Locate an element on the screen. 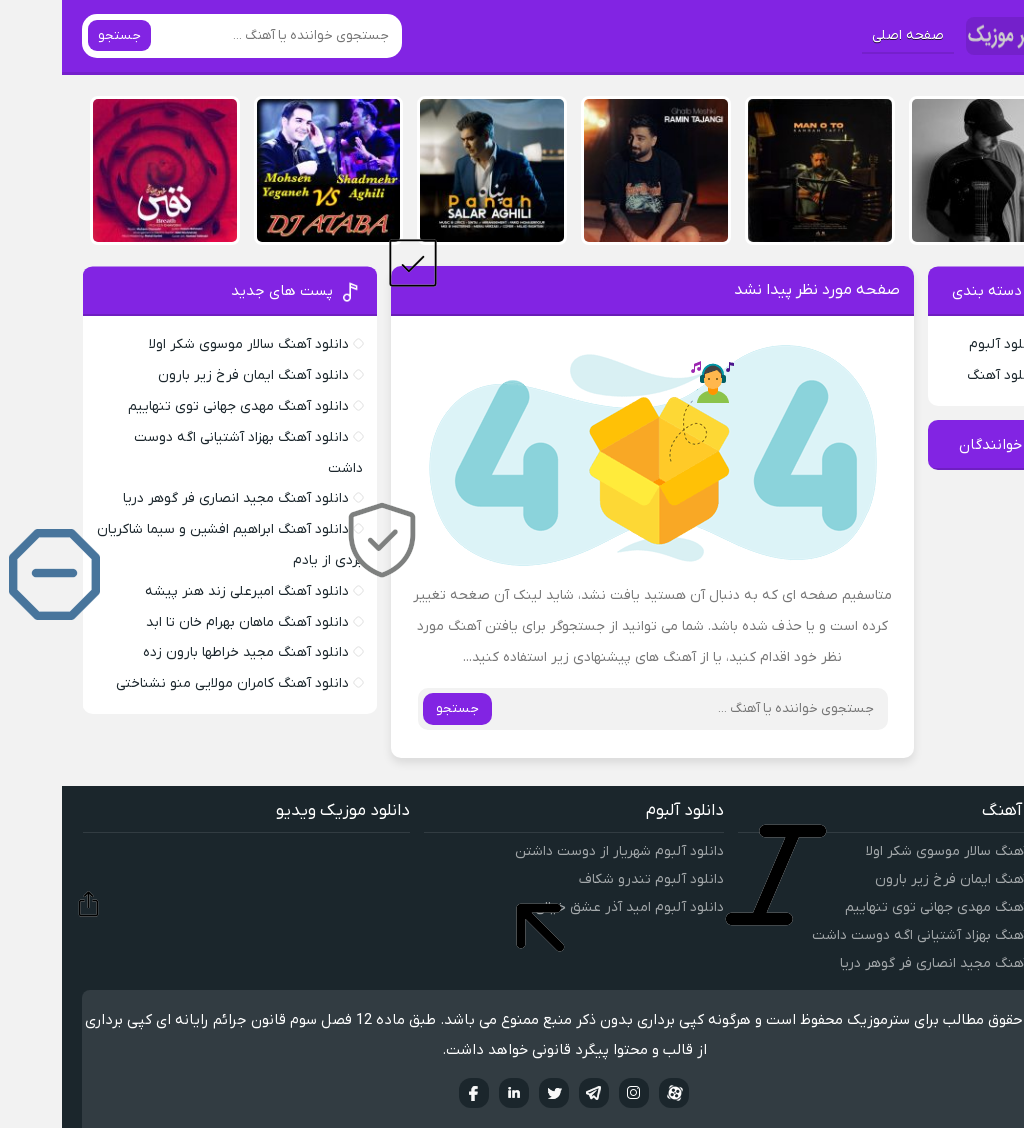 This screenshot has width=1024, height=1128. indicates blocked or restricted content is located at coordinates (54, 574).